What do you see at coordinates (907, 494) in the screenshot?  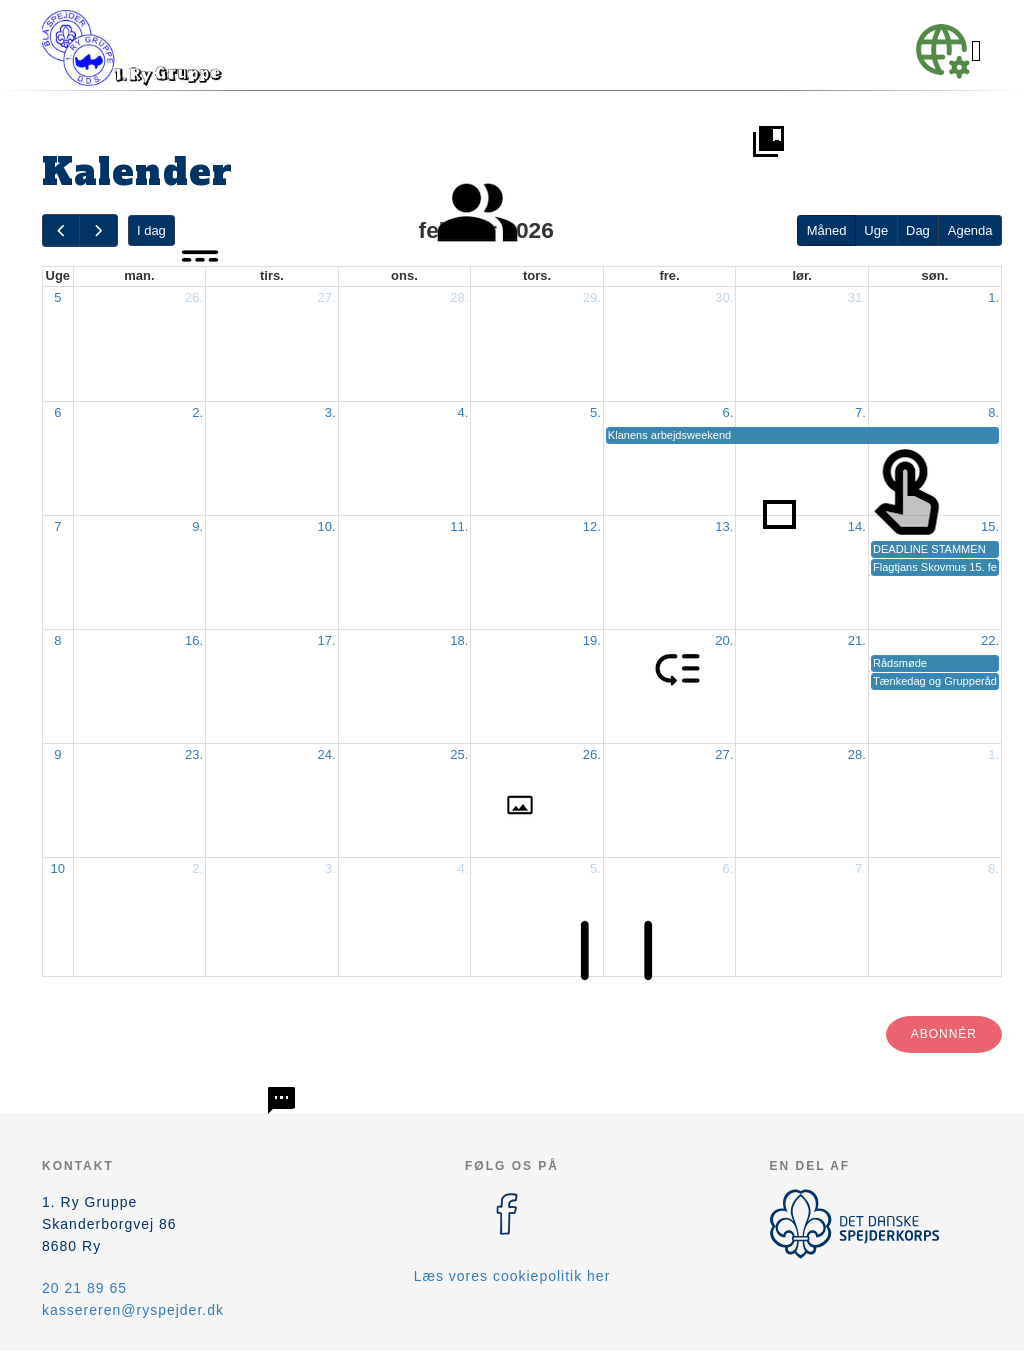 I see `tap to interact with touchscreen element` at bounding box center [907, 494].